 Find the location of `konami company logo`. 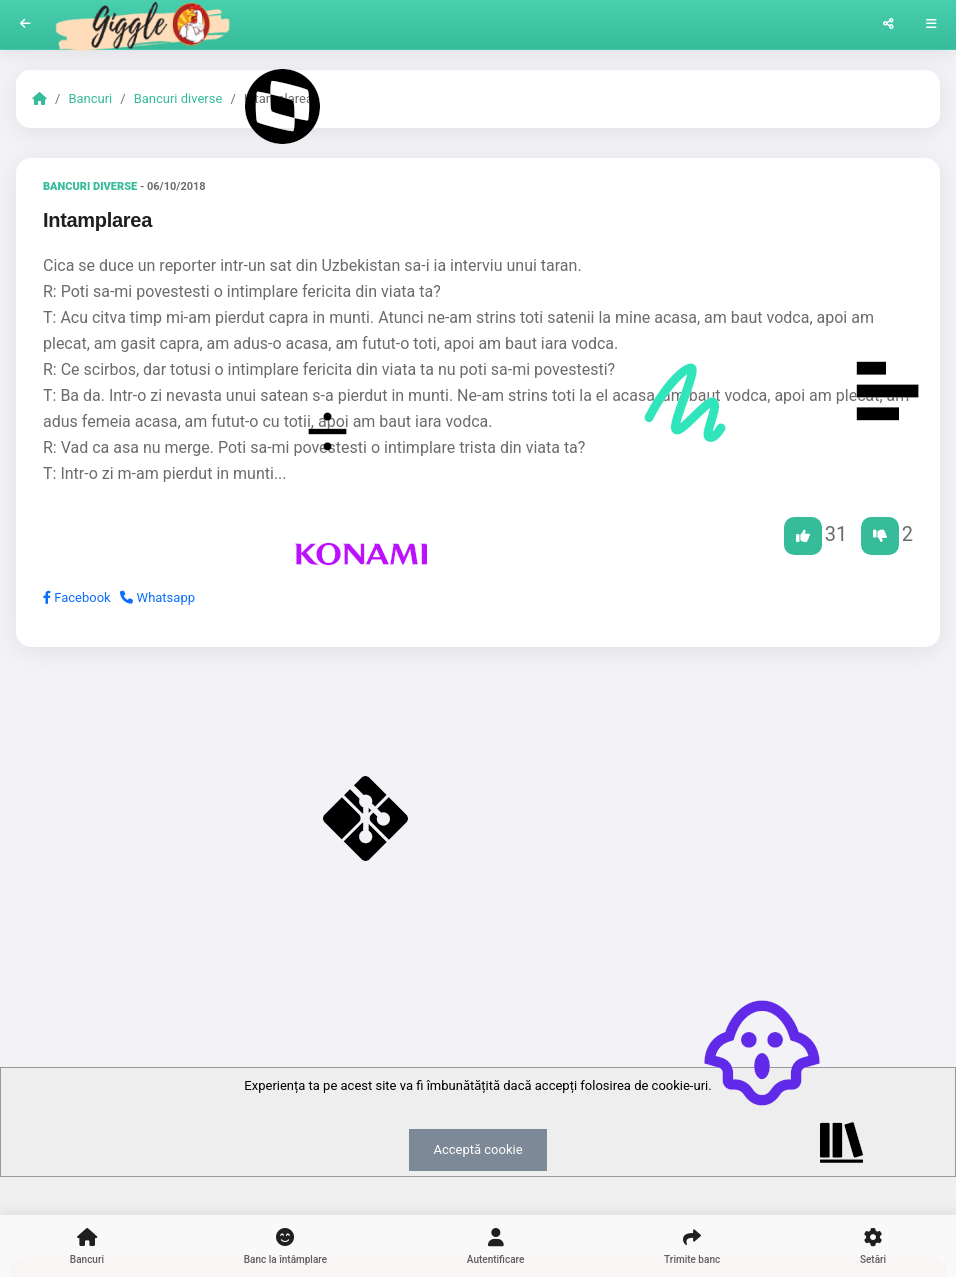

konami company logo is located at coordinates (361, 554).